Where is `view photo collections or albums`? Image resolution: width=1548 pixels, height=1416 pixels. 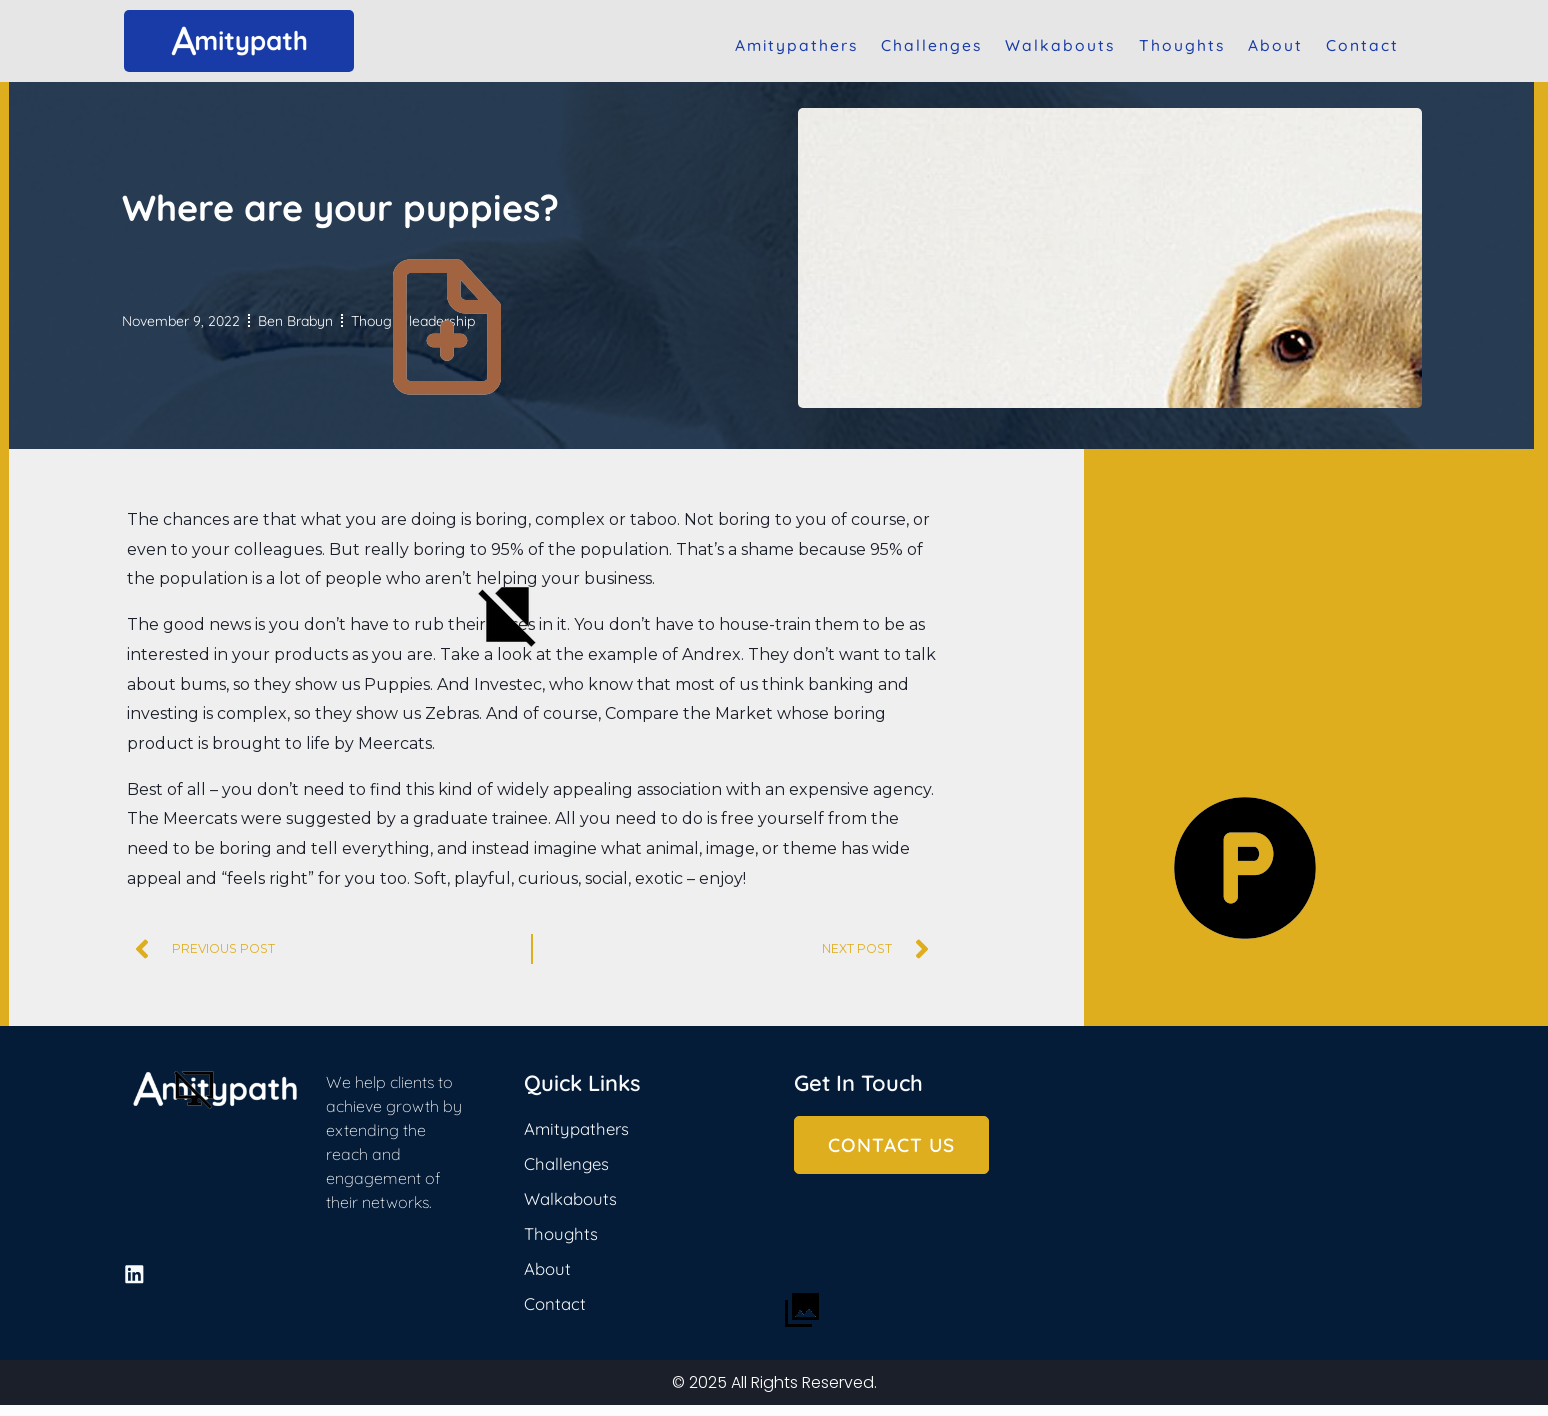
view photo collections or albums is located at coordinates (802, 1310).